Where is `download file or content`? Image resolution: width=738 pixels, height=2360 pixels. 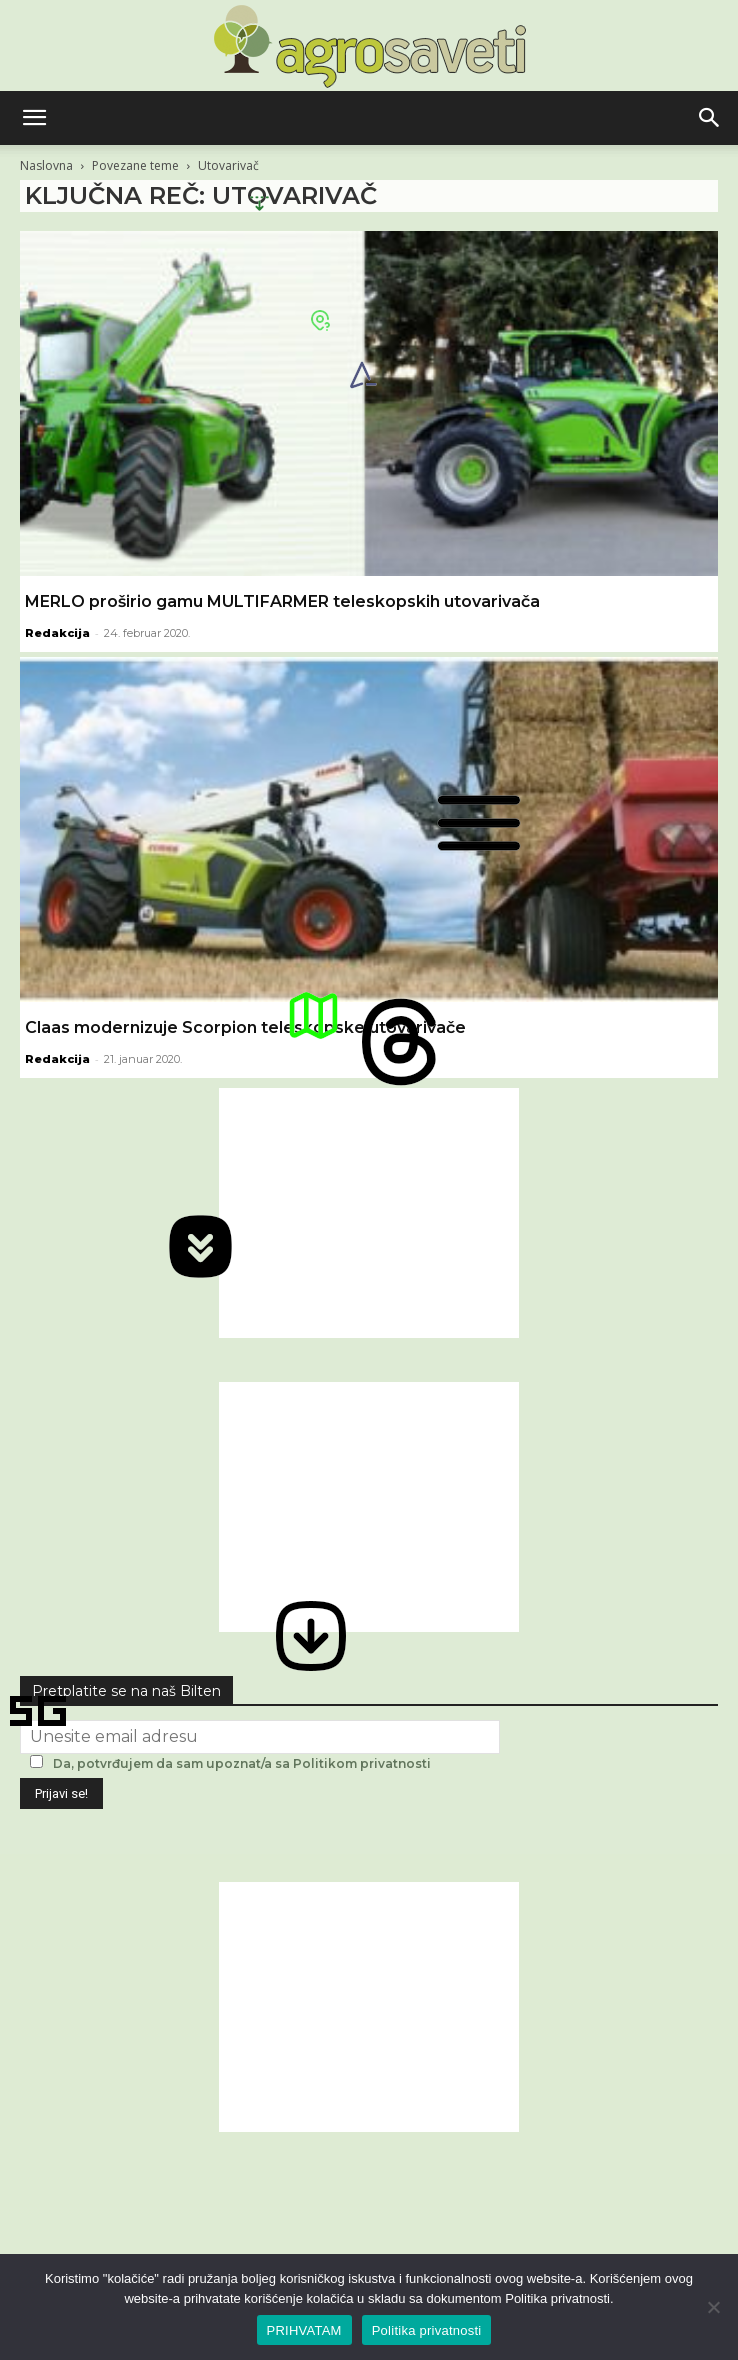 download file or content is located at coordinates (311, 1636).